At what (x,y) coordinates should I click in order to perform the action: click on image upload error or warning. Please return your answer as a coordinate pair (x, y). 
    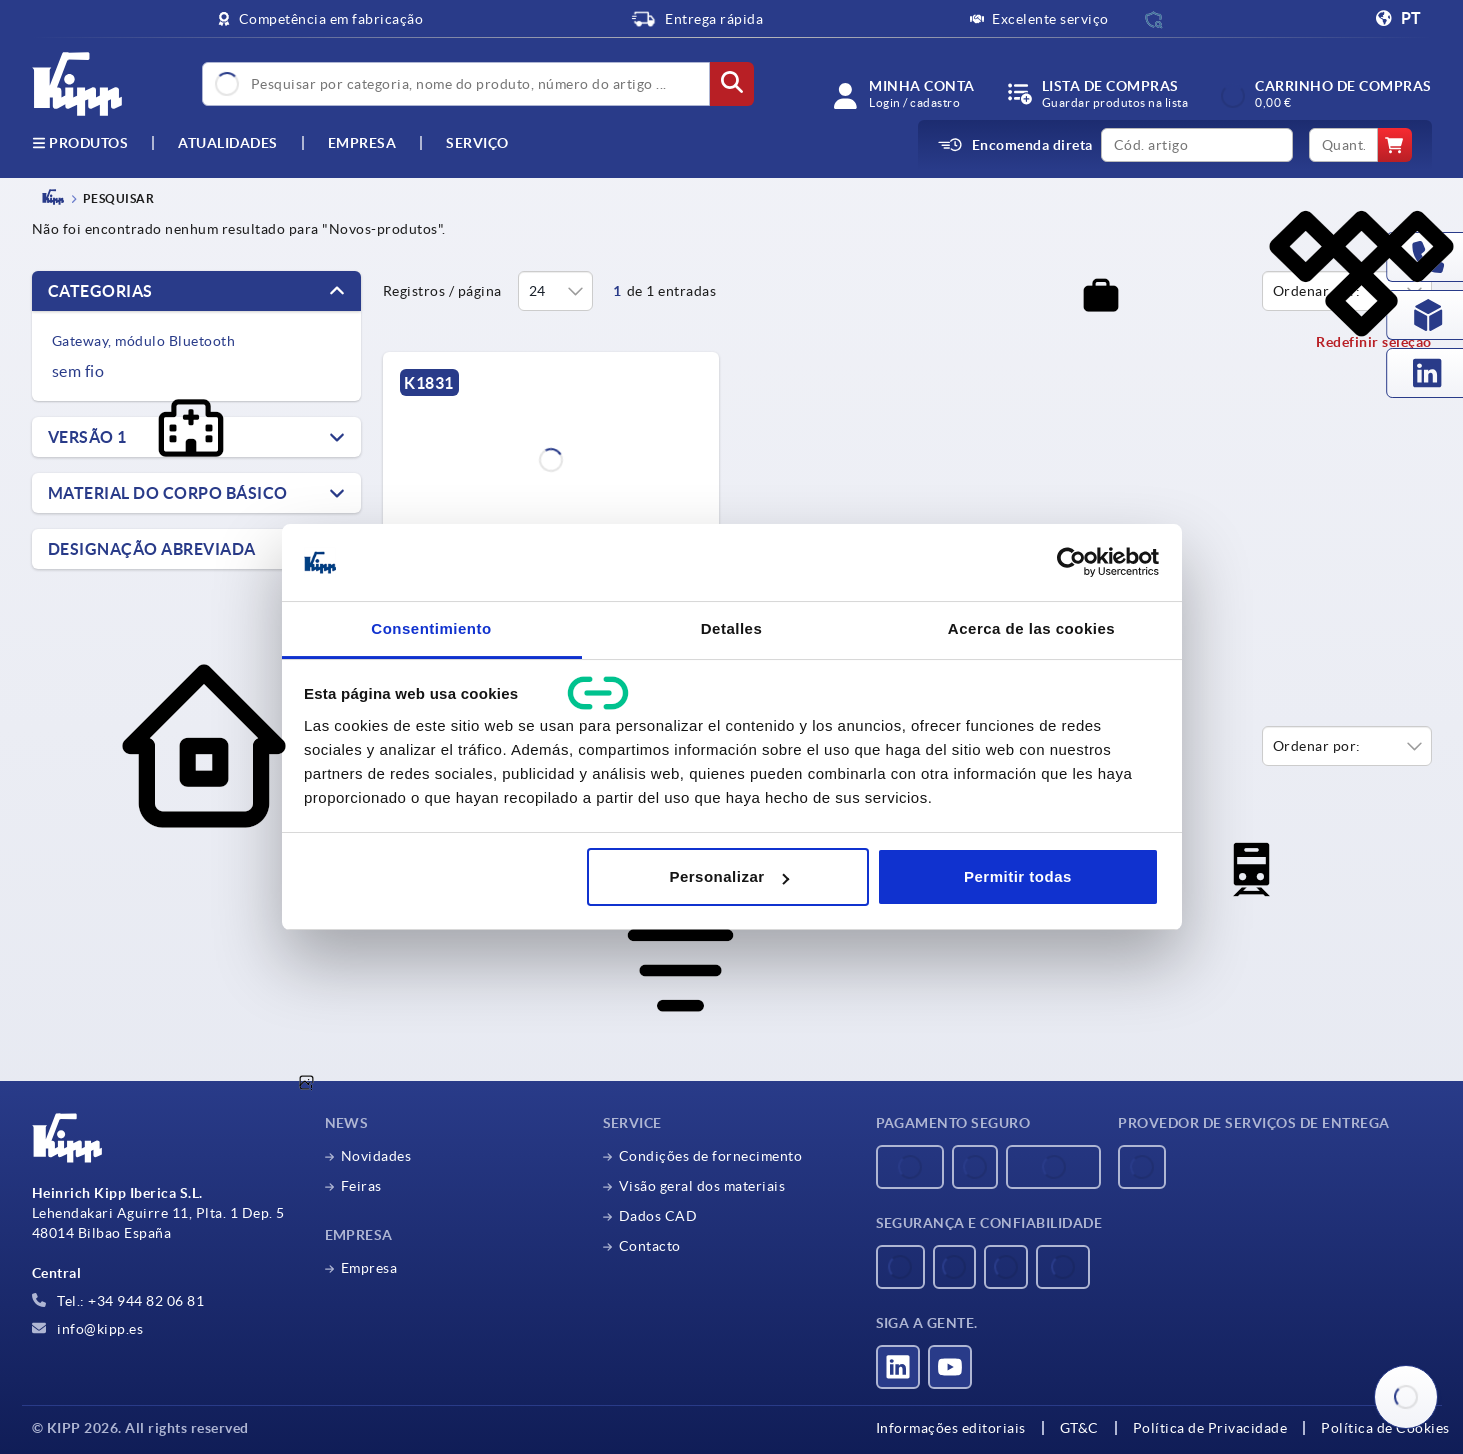
    Looking at the image, I should click on (306, 1082).